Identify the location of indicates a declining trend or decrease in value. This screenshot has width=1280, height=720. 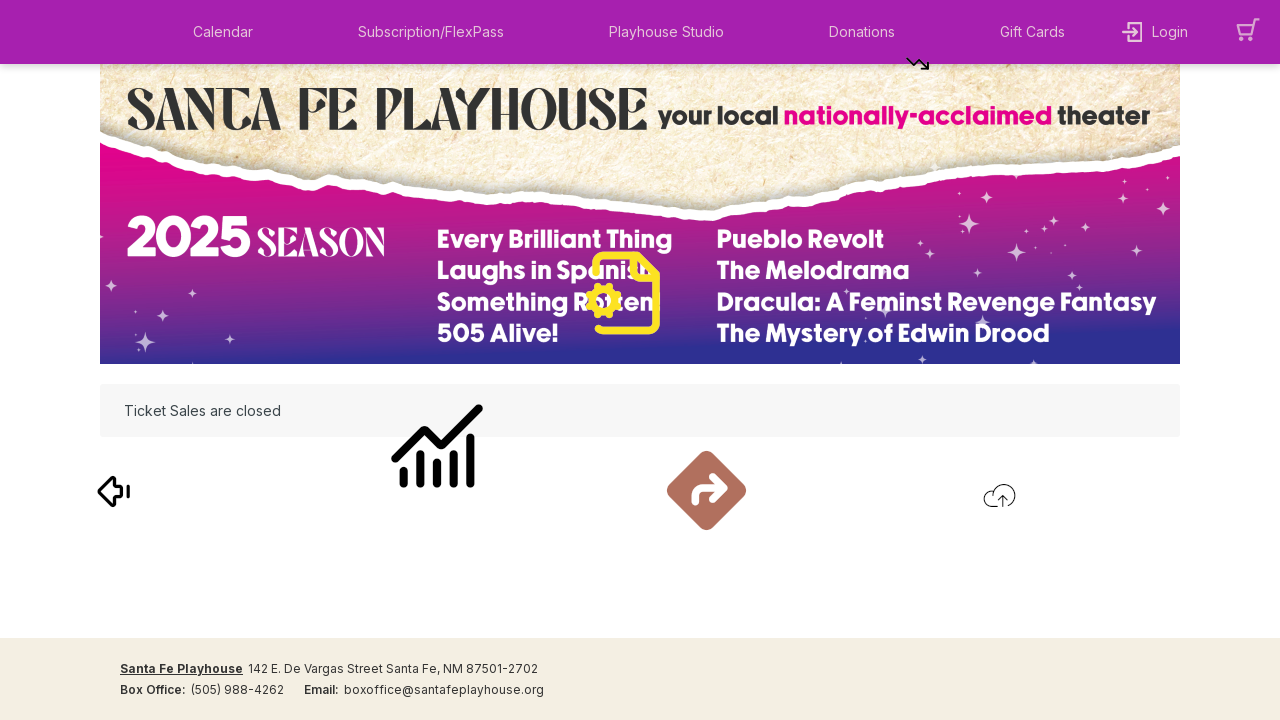
(917, 63).